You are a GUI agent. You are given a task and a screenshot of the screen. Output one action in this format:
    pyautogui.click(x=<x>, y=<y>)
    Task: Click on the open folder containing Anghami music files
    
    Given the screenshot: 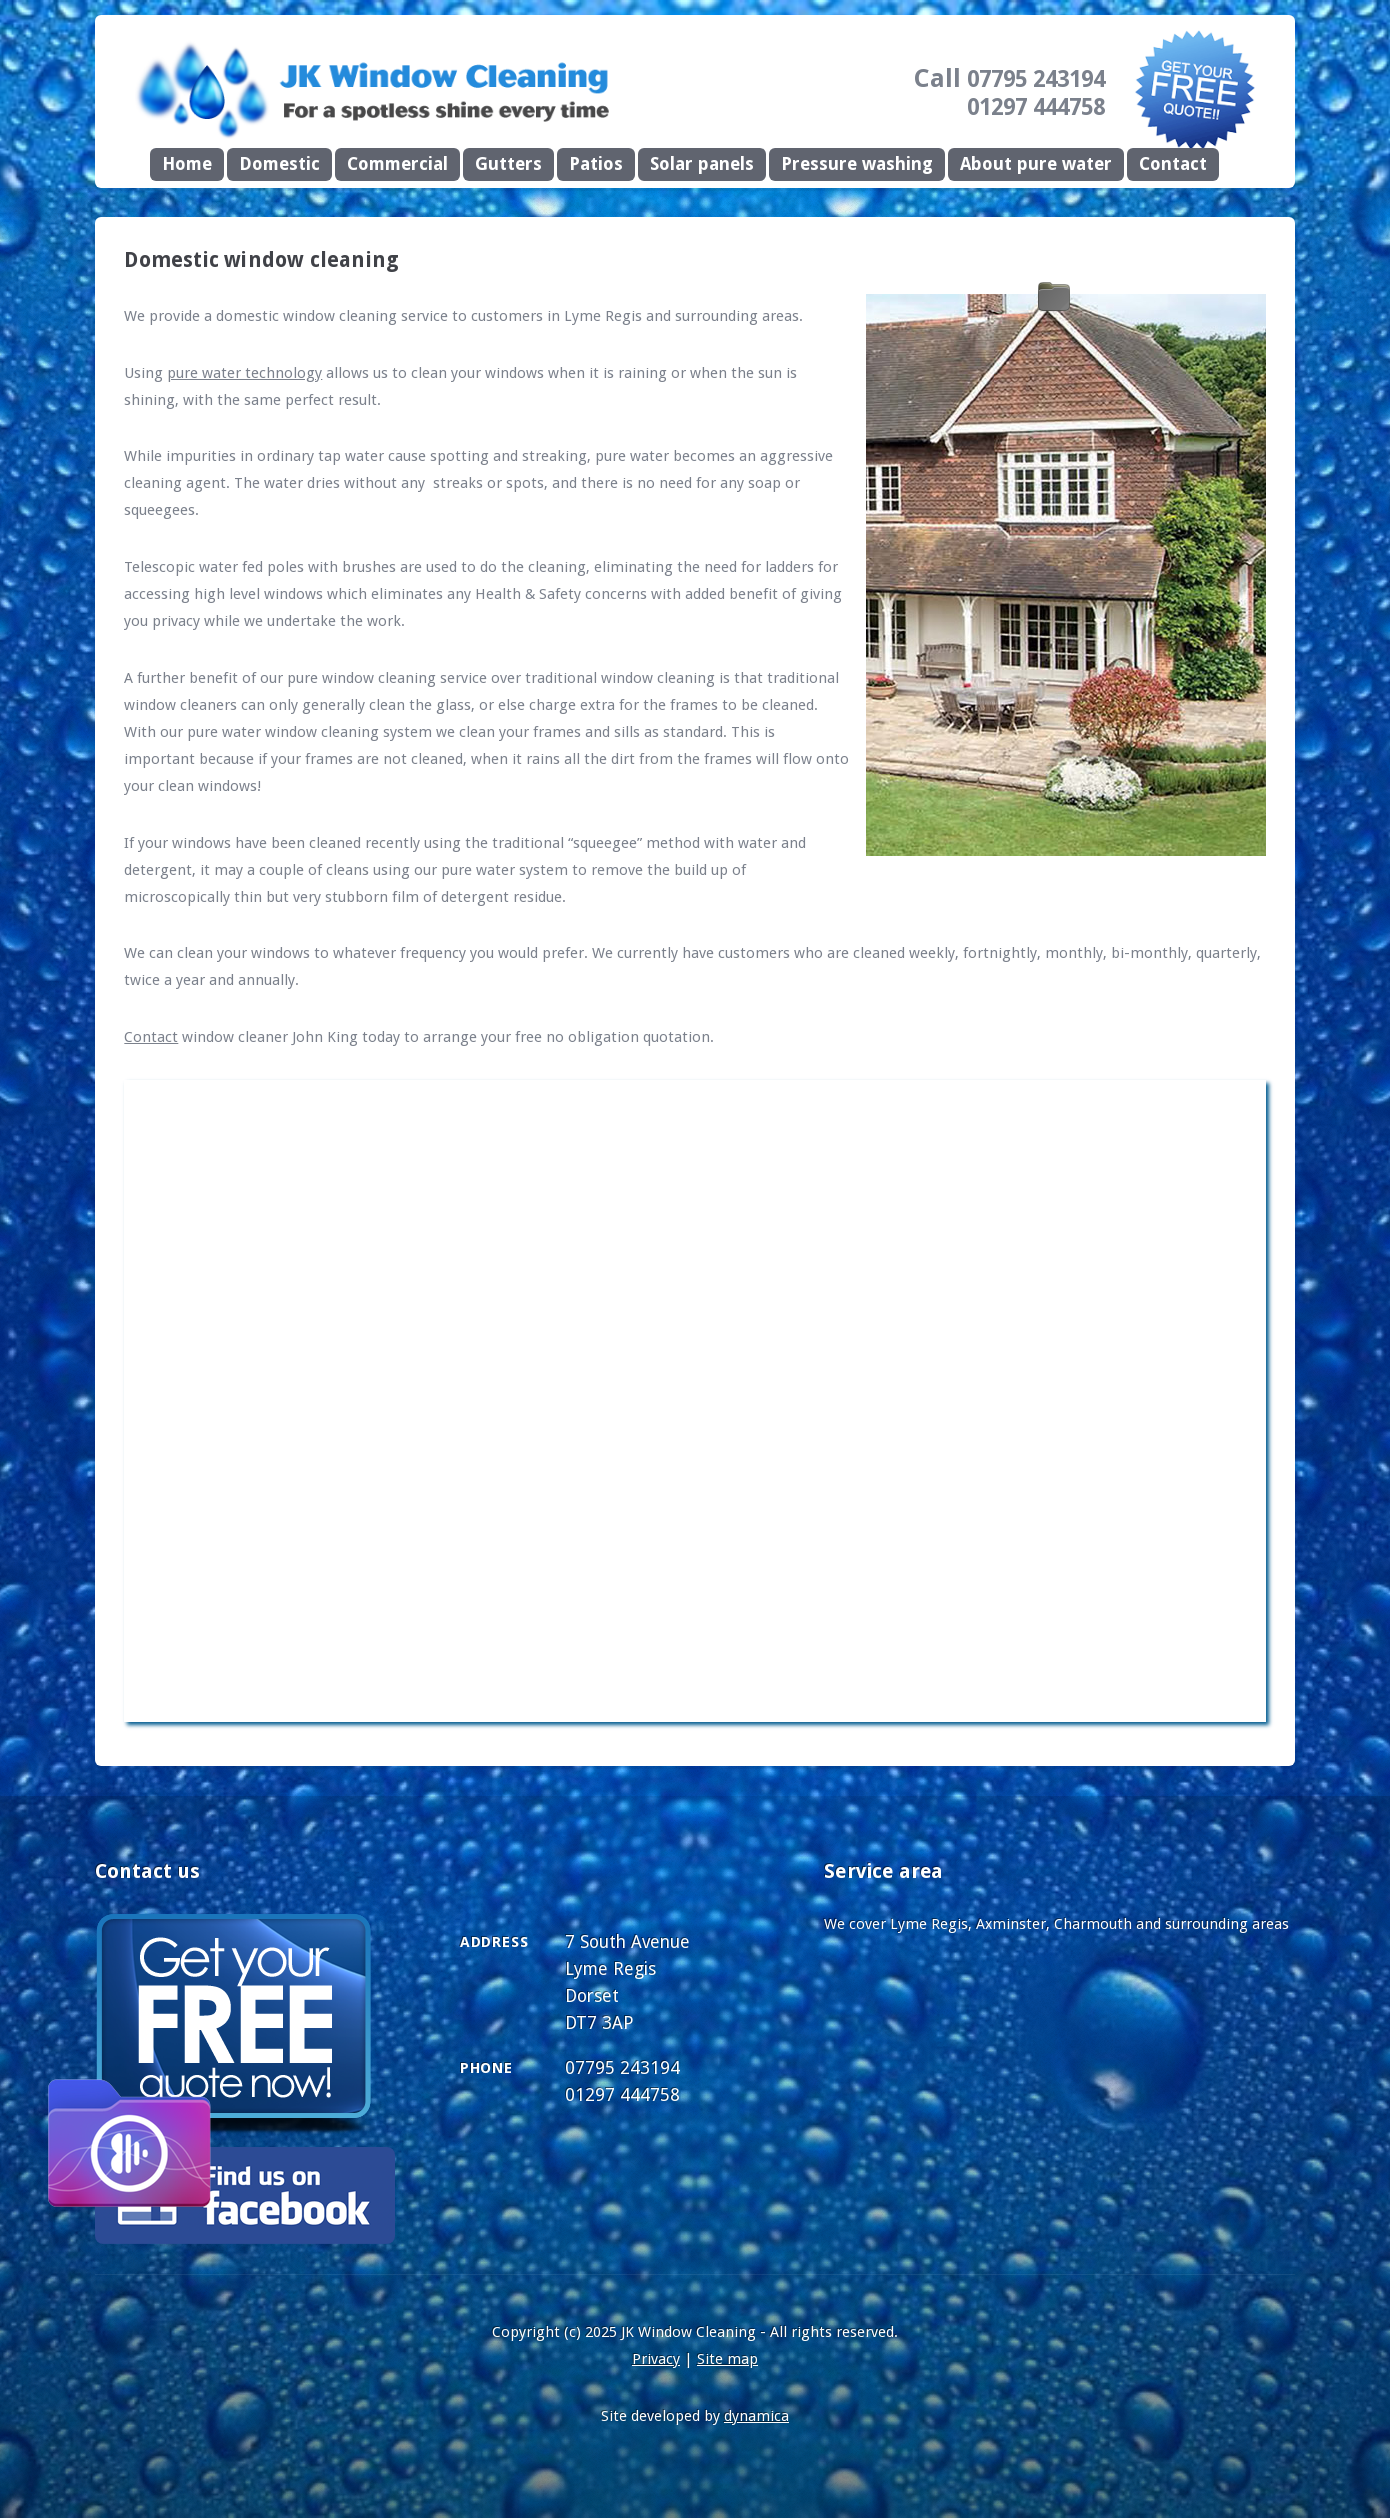 What is the action you would take?
    pyautogui.click(x=128, y=2147)
    